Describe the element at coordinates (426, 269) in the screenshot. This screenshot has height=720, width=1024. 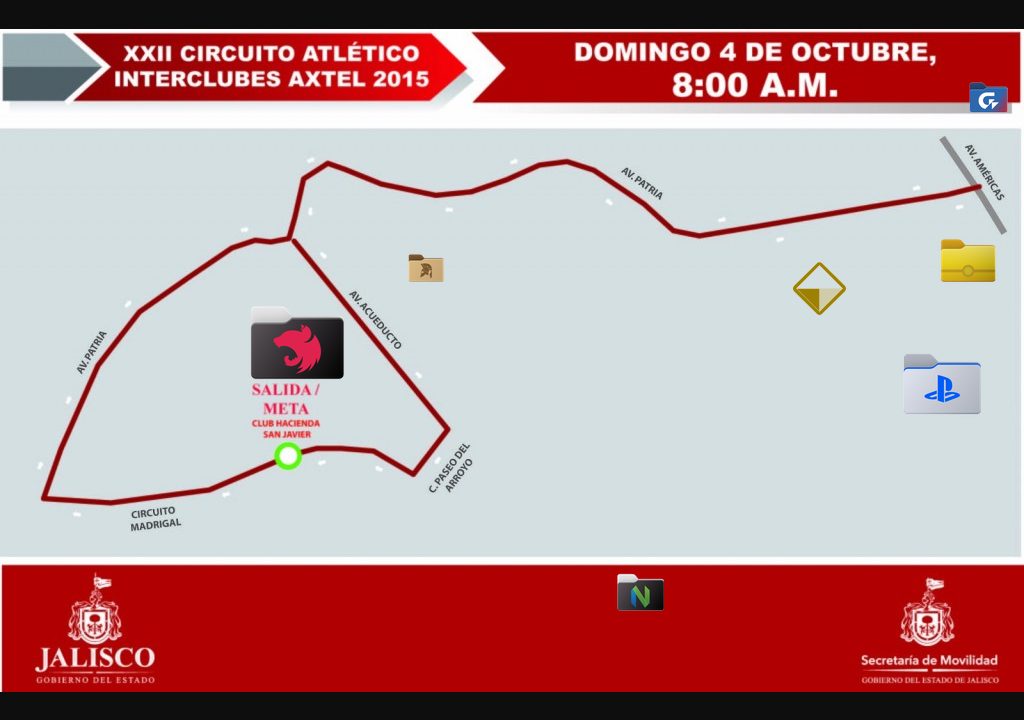
I see `folder containing historical or ancient history files` at that location.